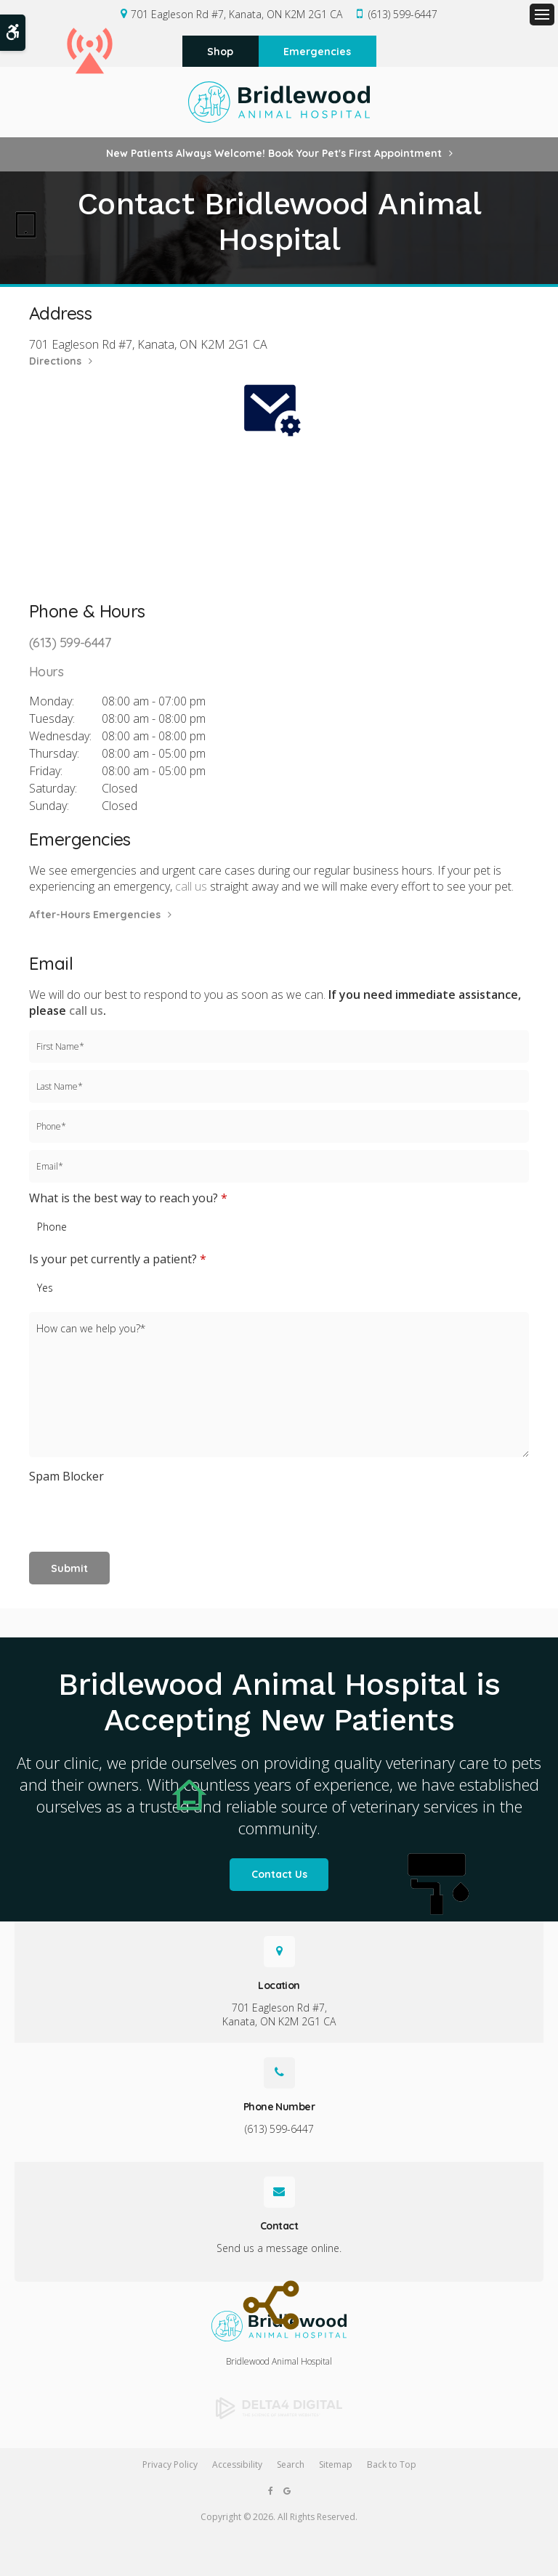 The height and width of the screenshot is (2576, 558). Describe the element at coordinates (189, 1796) in the screenshot. I see `navigate to home screen` at that location.